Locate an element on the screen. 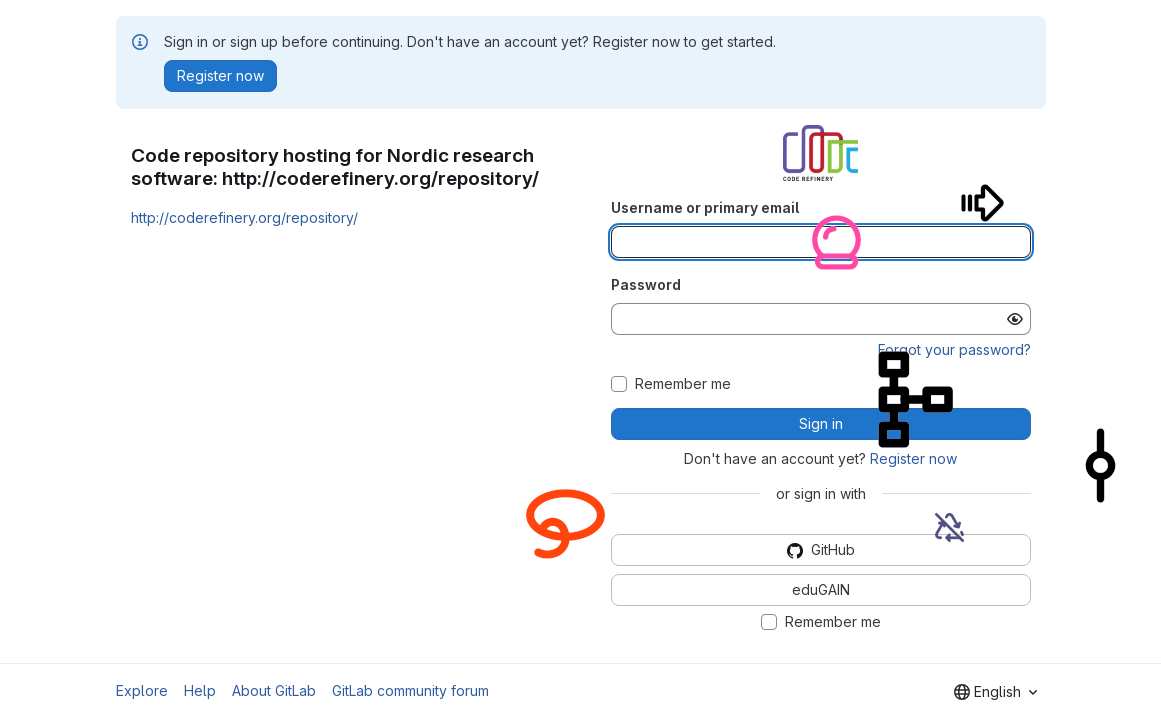  access fortune or prediction features is located at coordinates (836, 242).